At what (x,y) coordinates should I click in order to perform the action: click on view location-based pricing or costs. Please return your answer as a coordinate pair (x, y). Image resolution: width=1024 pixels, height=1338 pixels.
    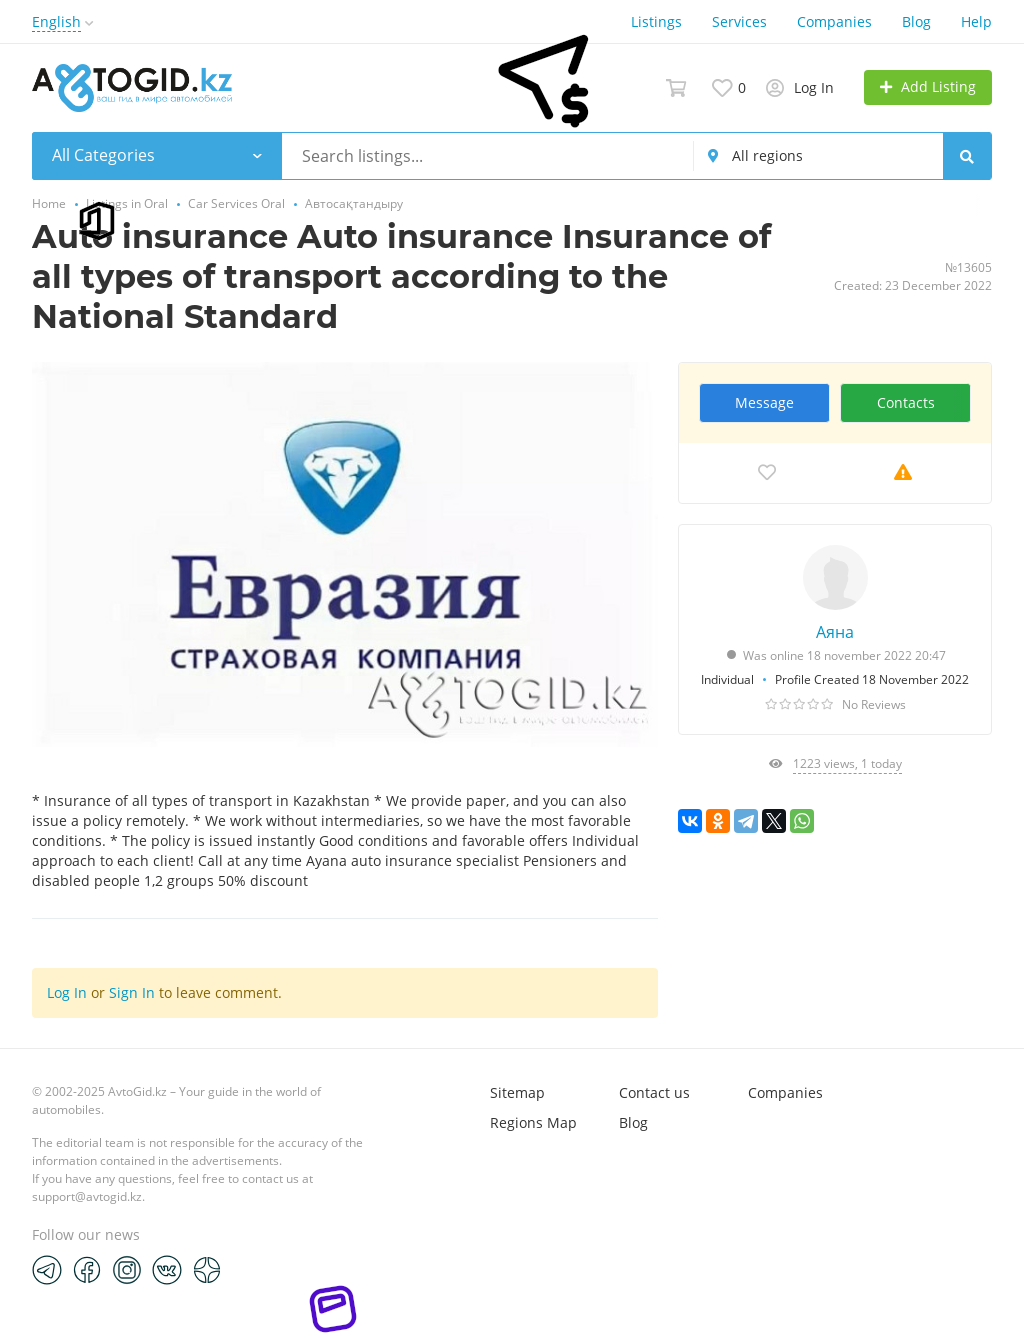
    Looking at the image, I should click on (544, 79).